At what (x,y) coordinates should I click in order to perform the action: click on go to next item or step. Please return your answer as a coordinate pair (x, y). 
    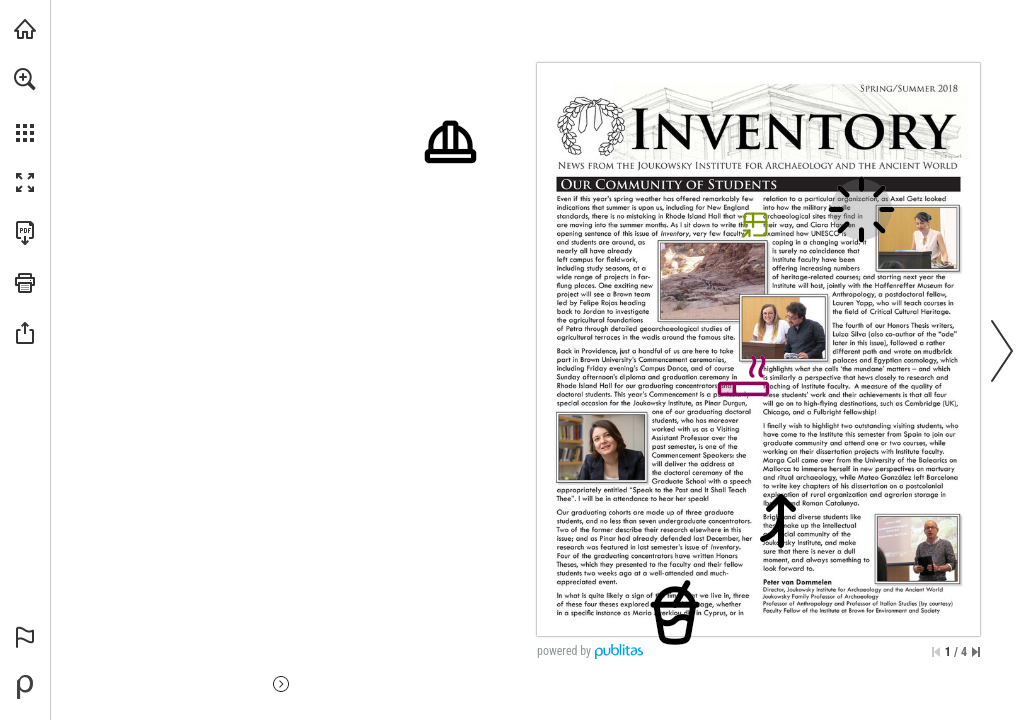
    Looking at the image, I should click on (281, 684).